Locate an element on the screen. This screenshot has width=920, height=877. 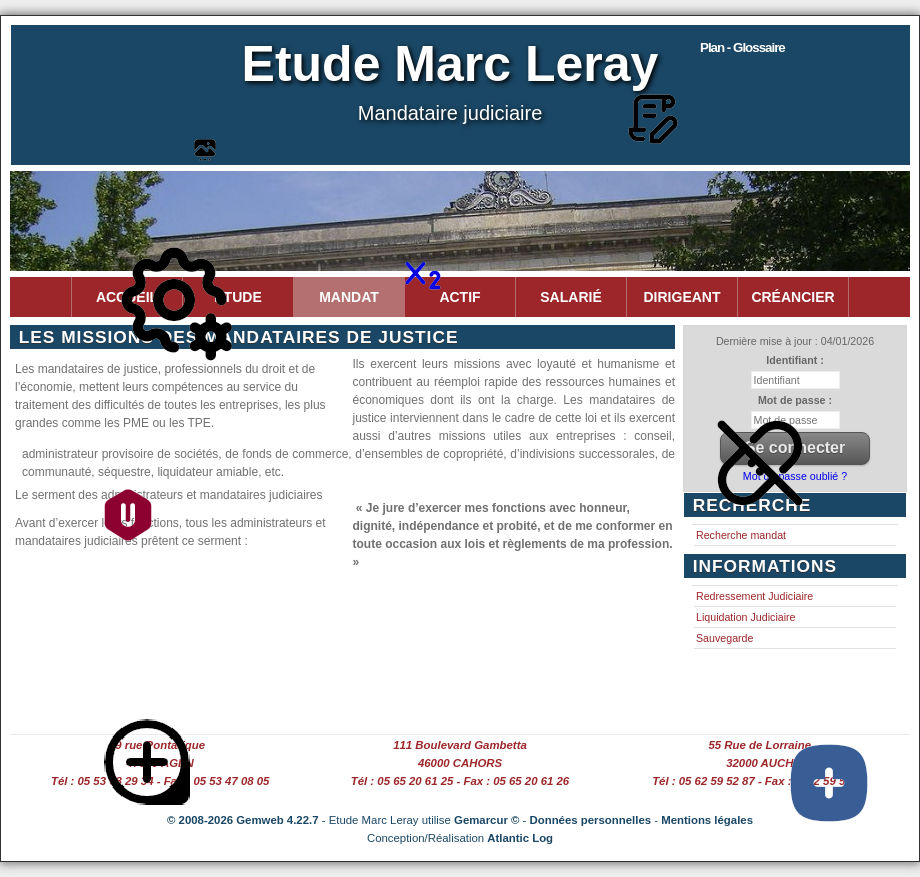
add a new item is located at coordinates (829, 783).